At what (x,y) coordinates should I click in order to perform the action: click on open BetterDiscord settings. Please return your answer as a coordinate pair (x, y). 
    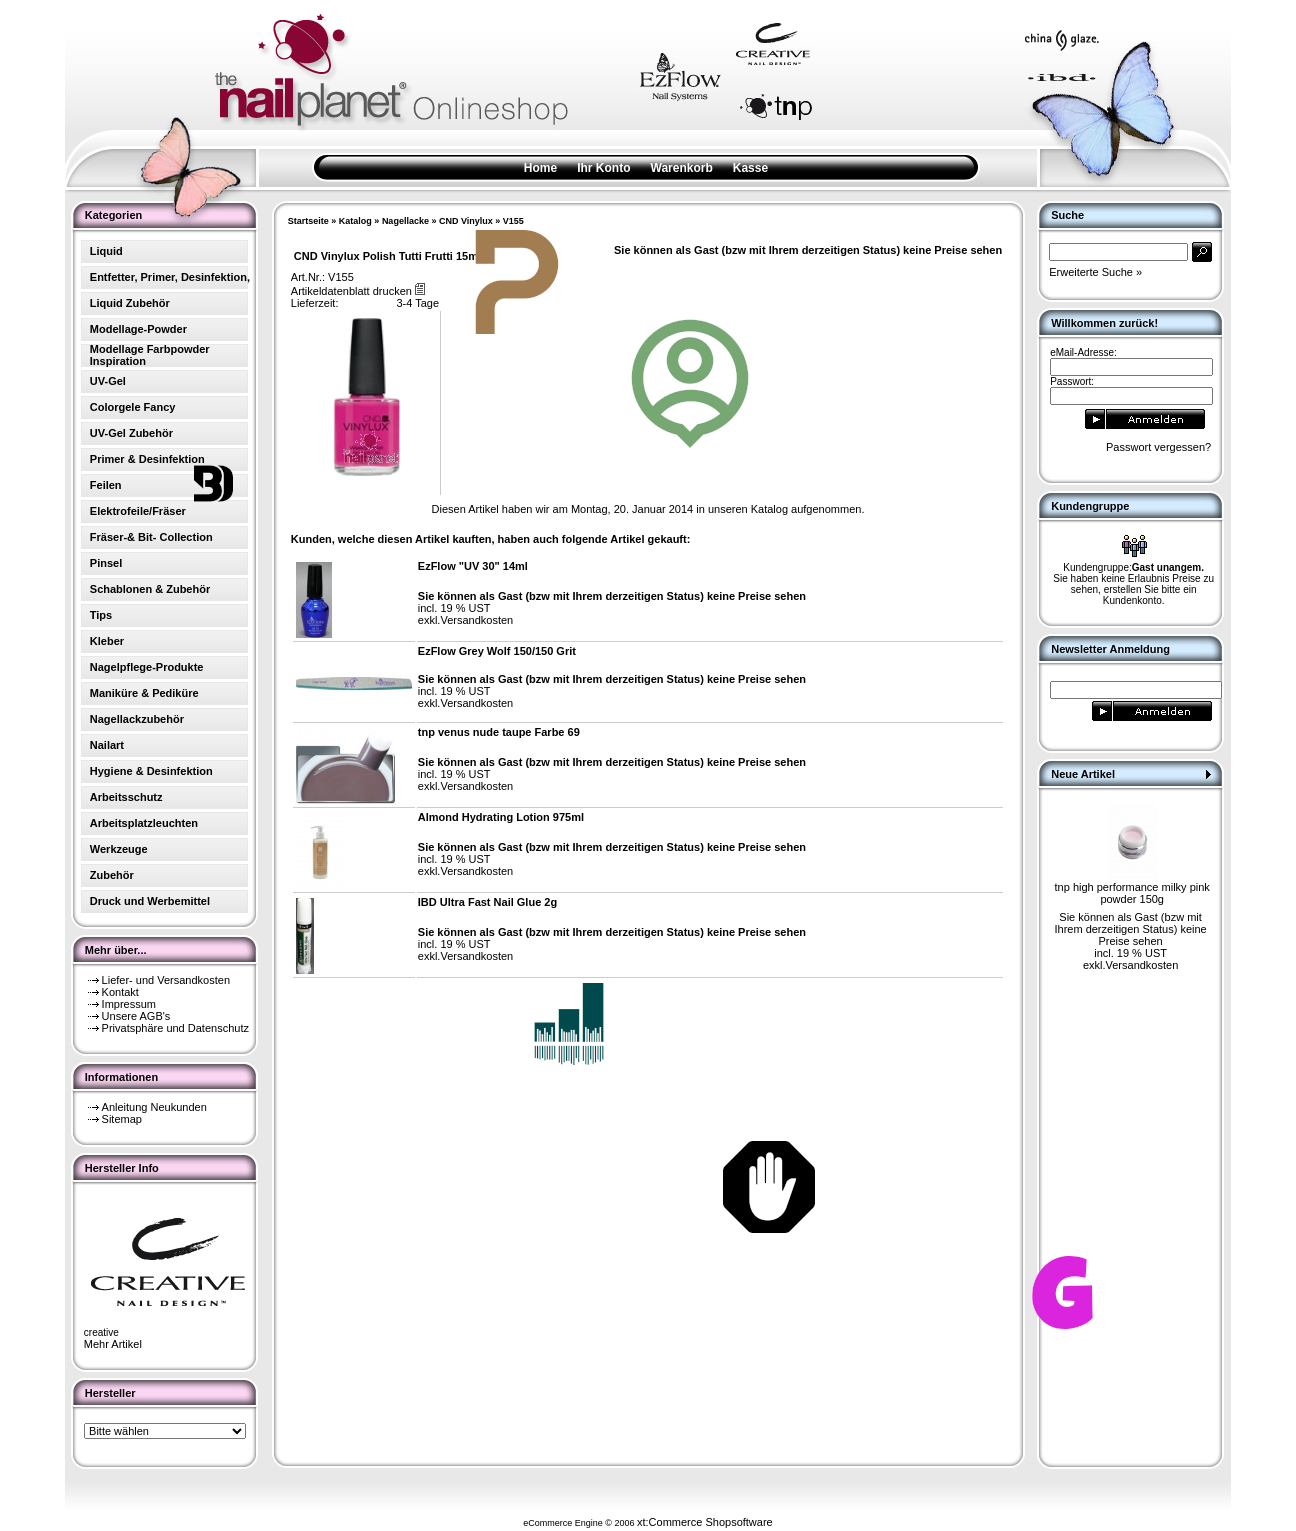
    Looking at the image, I should click on (213, 483).